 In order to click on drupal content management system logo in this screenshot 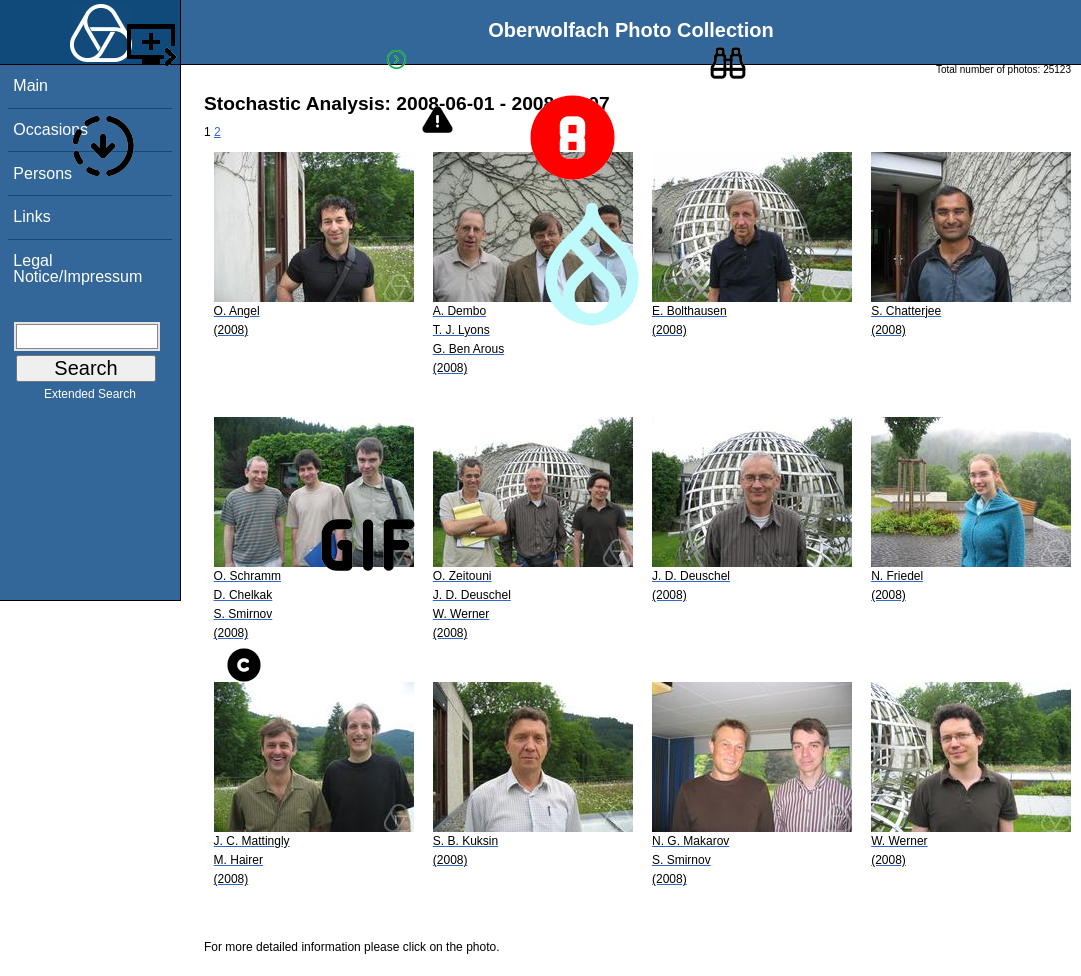, I will do `click(592, 267)`.